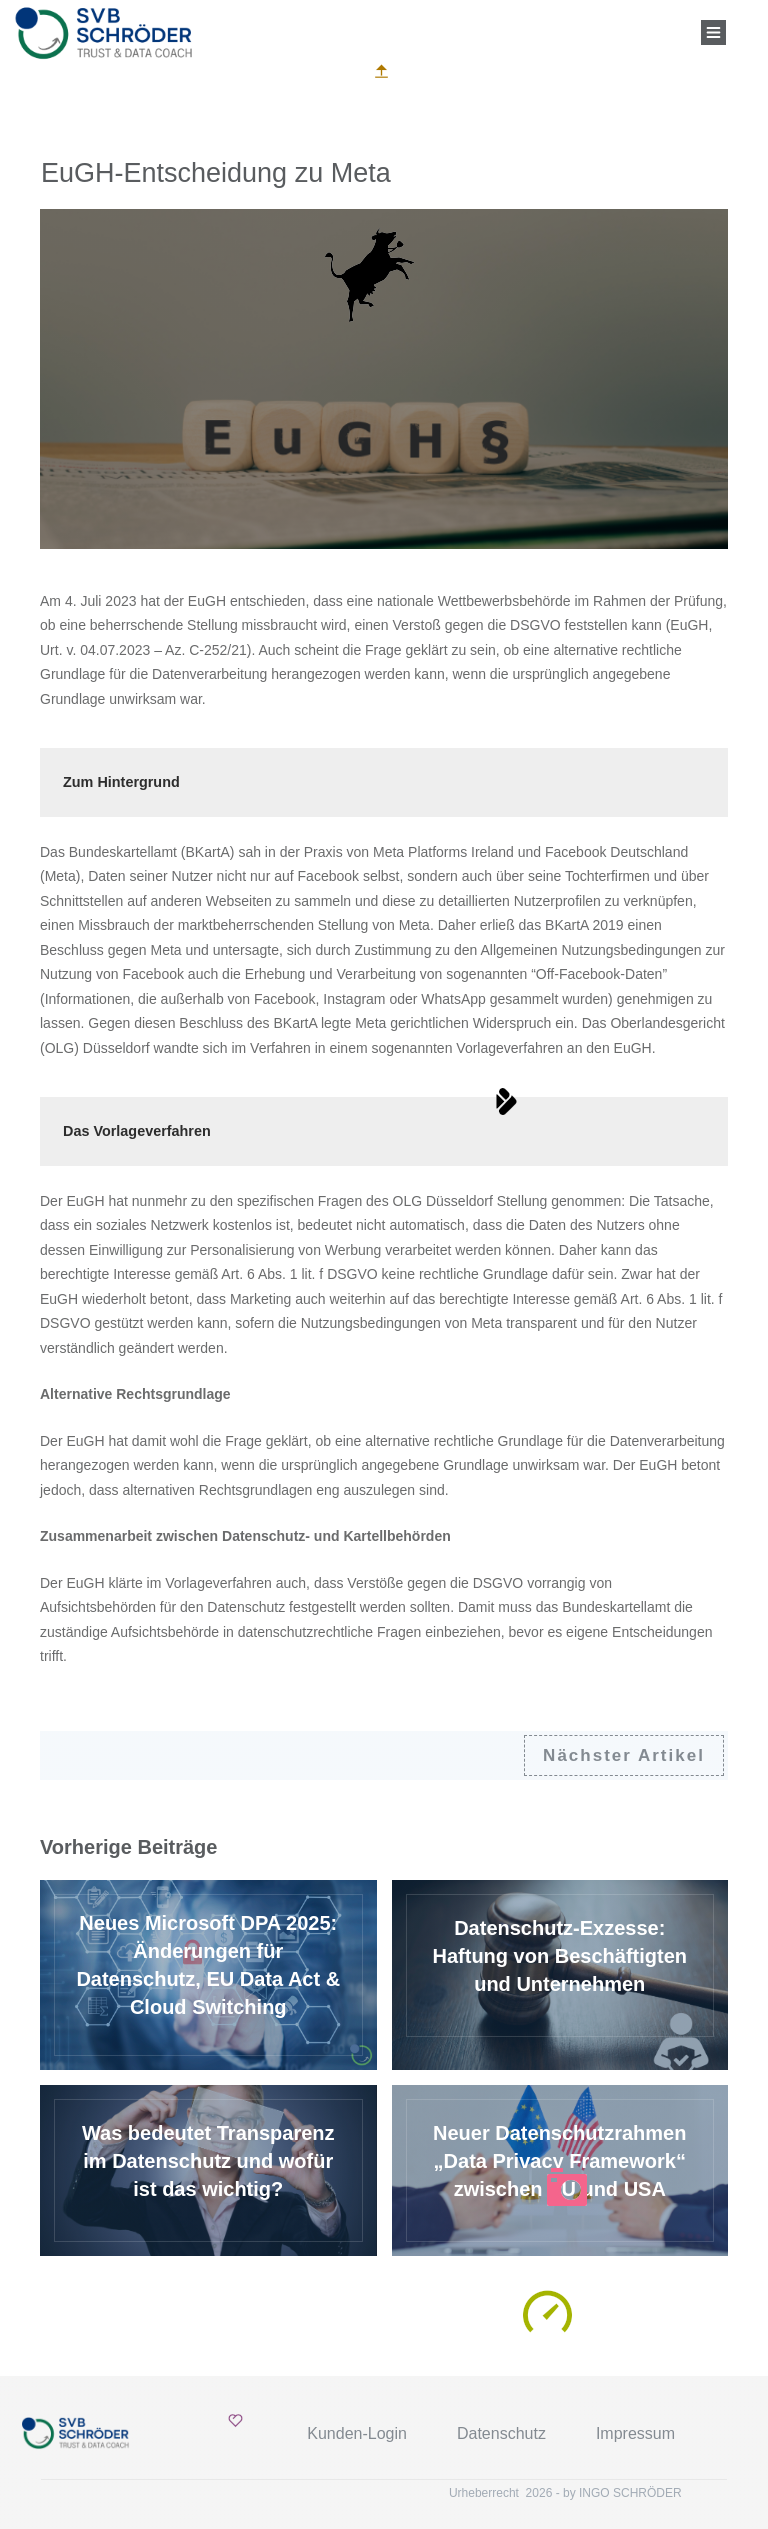 The height and width of the screenshot is (2529, 768). What do you see at coordinates (506, 1101) in the screenshot?
I see `apache doris database logo` at bounding box center [506, 1101].